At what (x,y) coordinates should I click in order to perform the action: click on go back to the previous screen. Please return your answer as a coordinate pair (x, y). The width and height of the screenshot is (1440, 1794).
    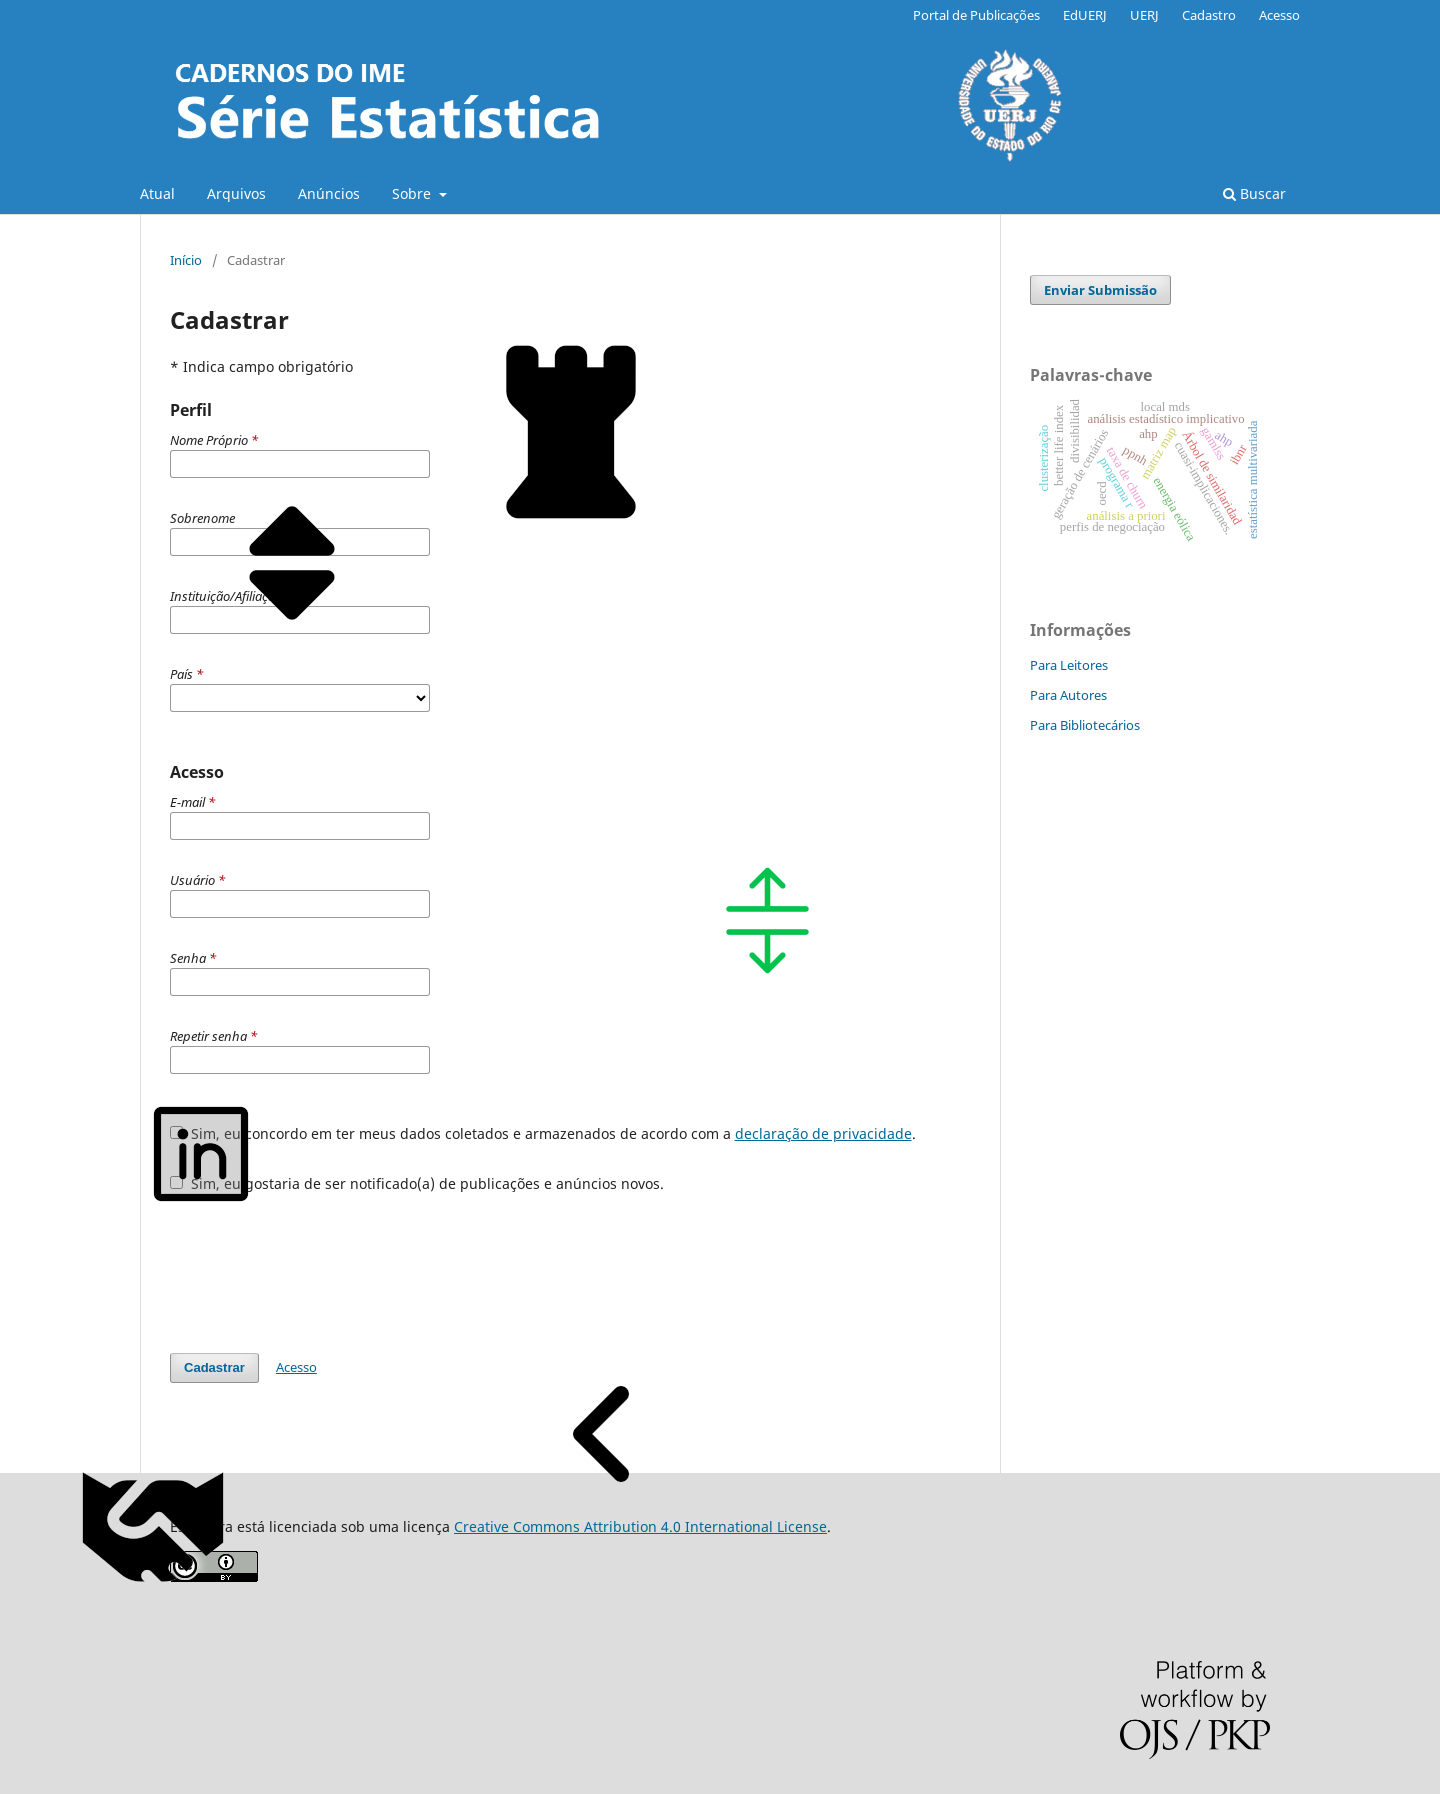
    Looking at the image, I should click on (605, 1434).